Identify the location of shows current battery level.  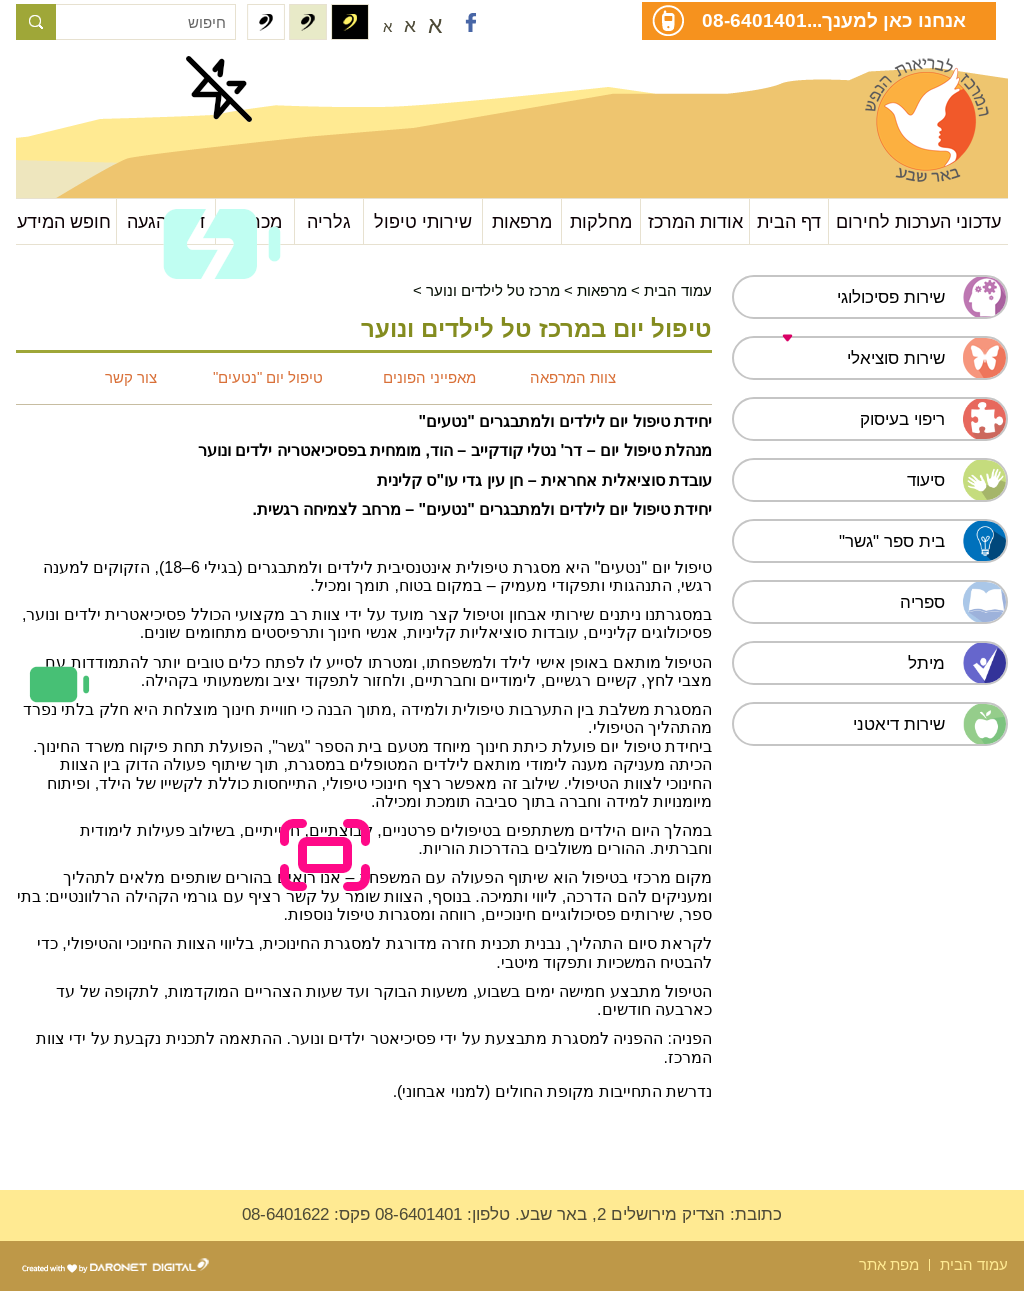
(59, 684).